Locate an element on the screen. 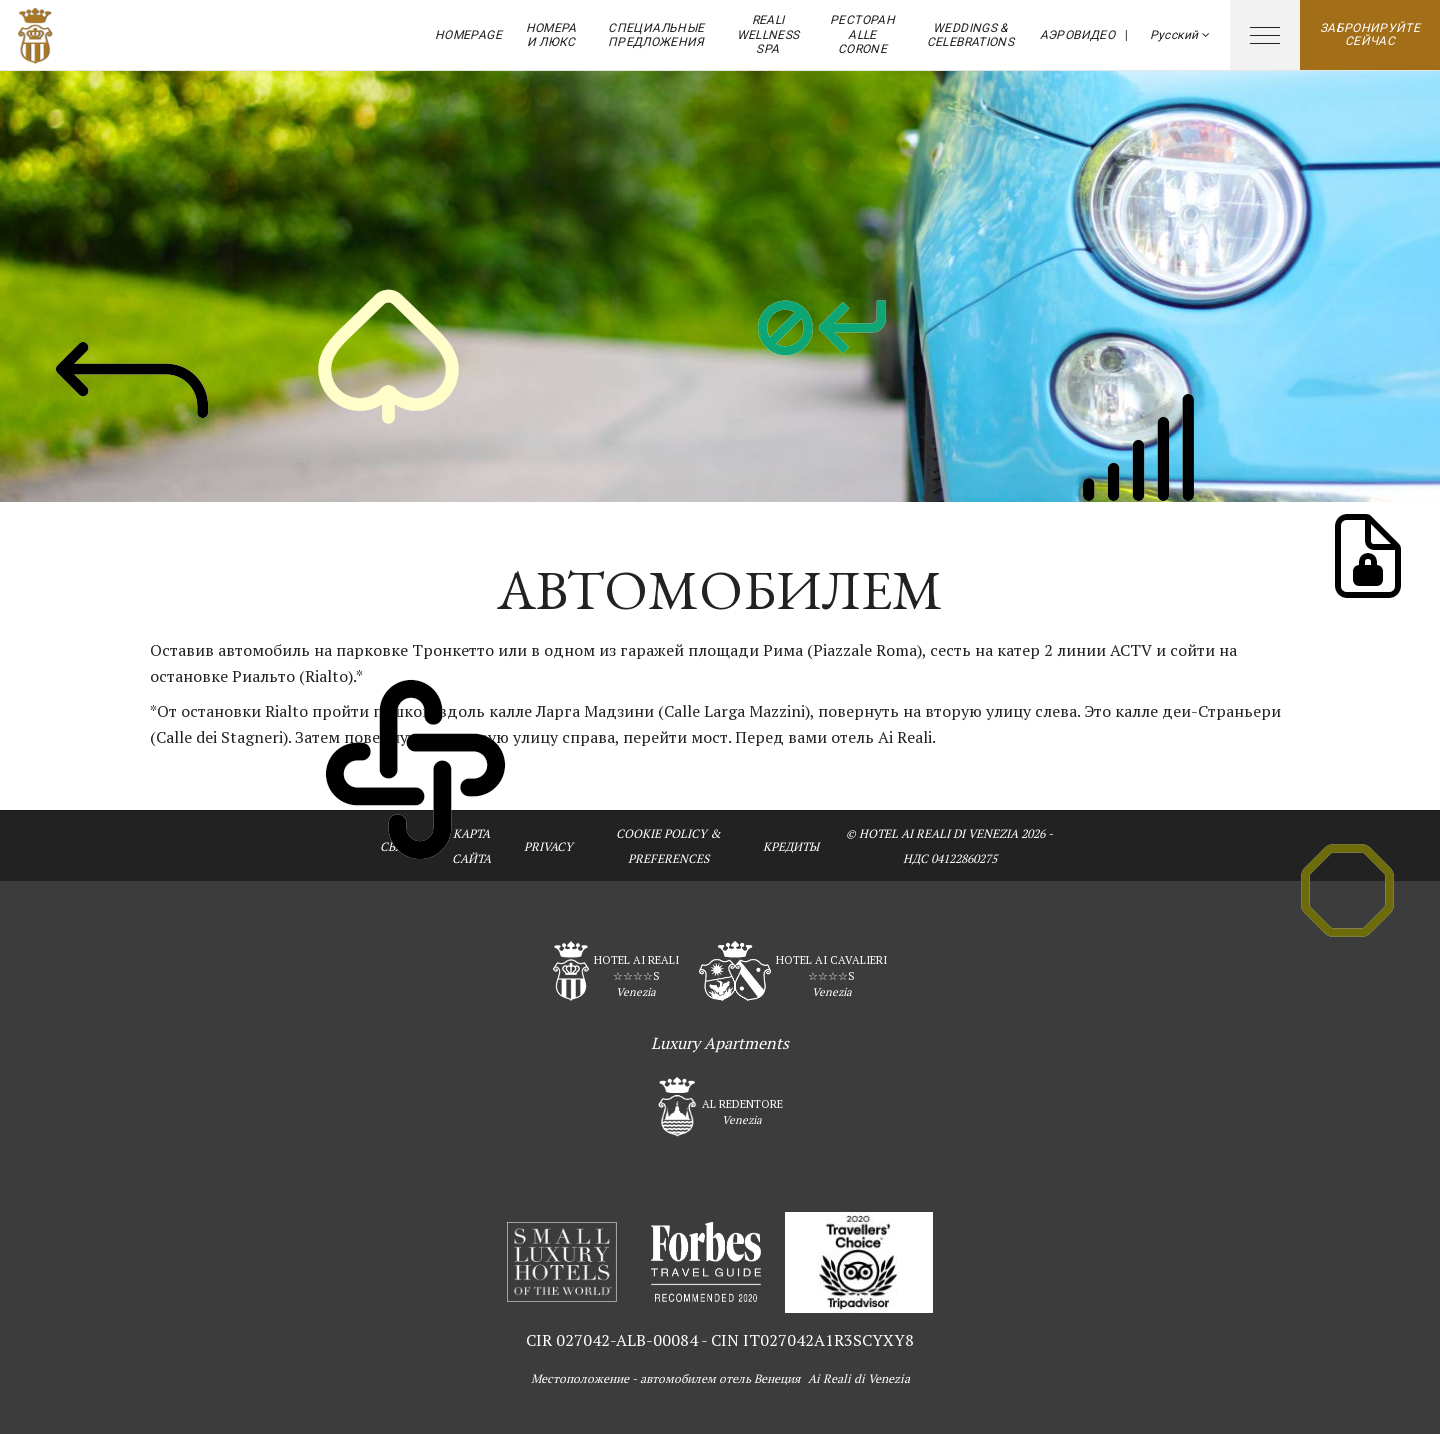 This screenshot has width=1440, height=1434. view a protected or encrypted document is located at coordinates (1368, 556).